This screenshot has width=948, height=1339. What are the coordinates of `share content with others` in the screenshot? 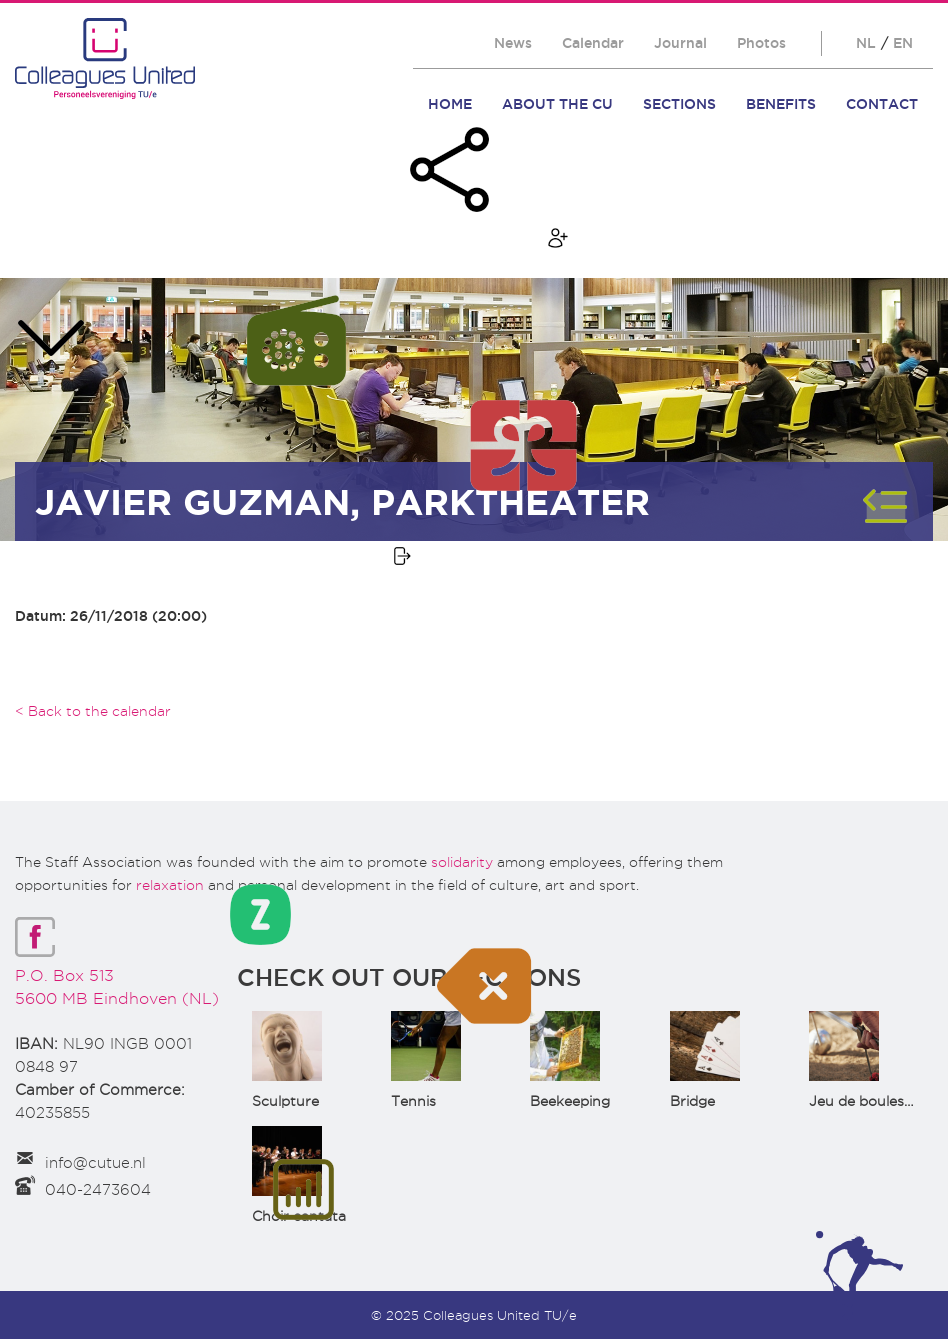 It's located at (449, 169).